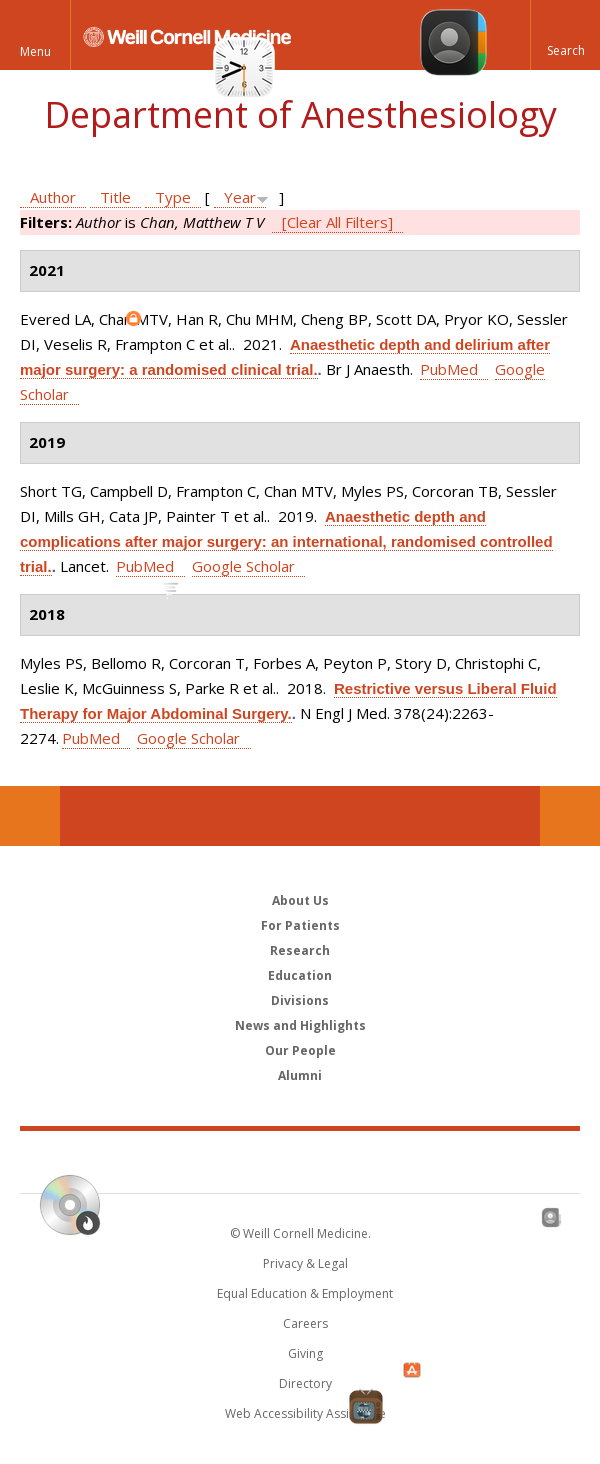 The height and width of the screenshot is (1464, 600). I want to click on open the contacts app, so click(453, 42).